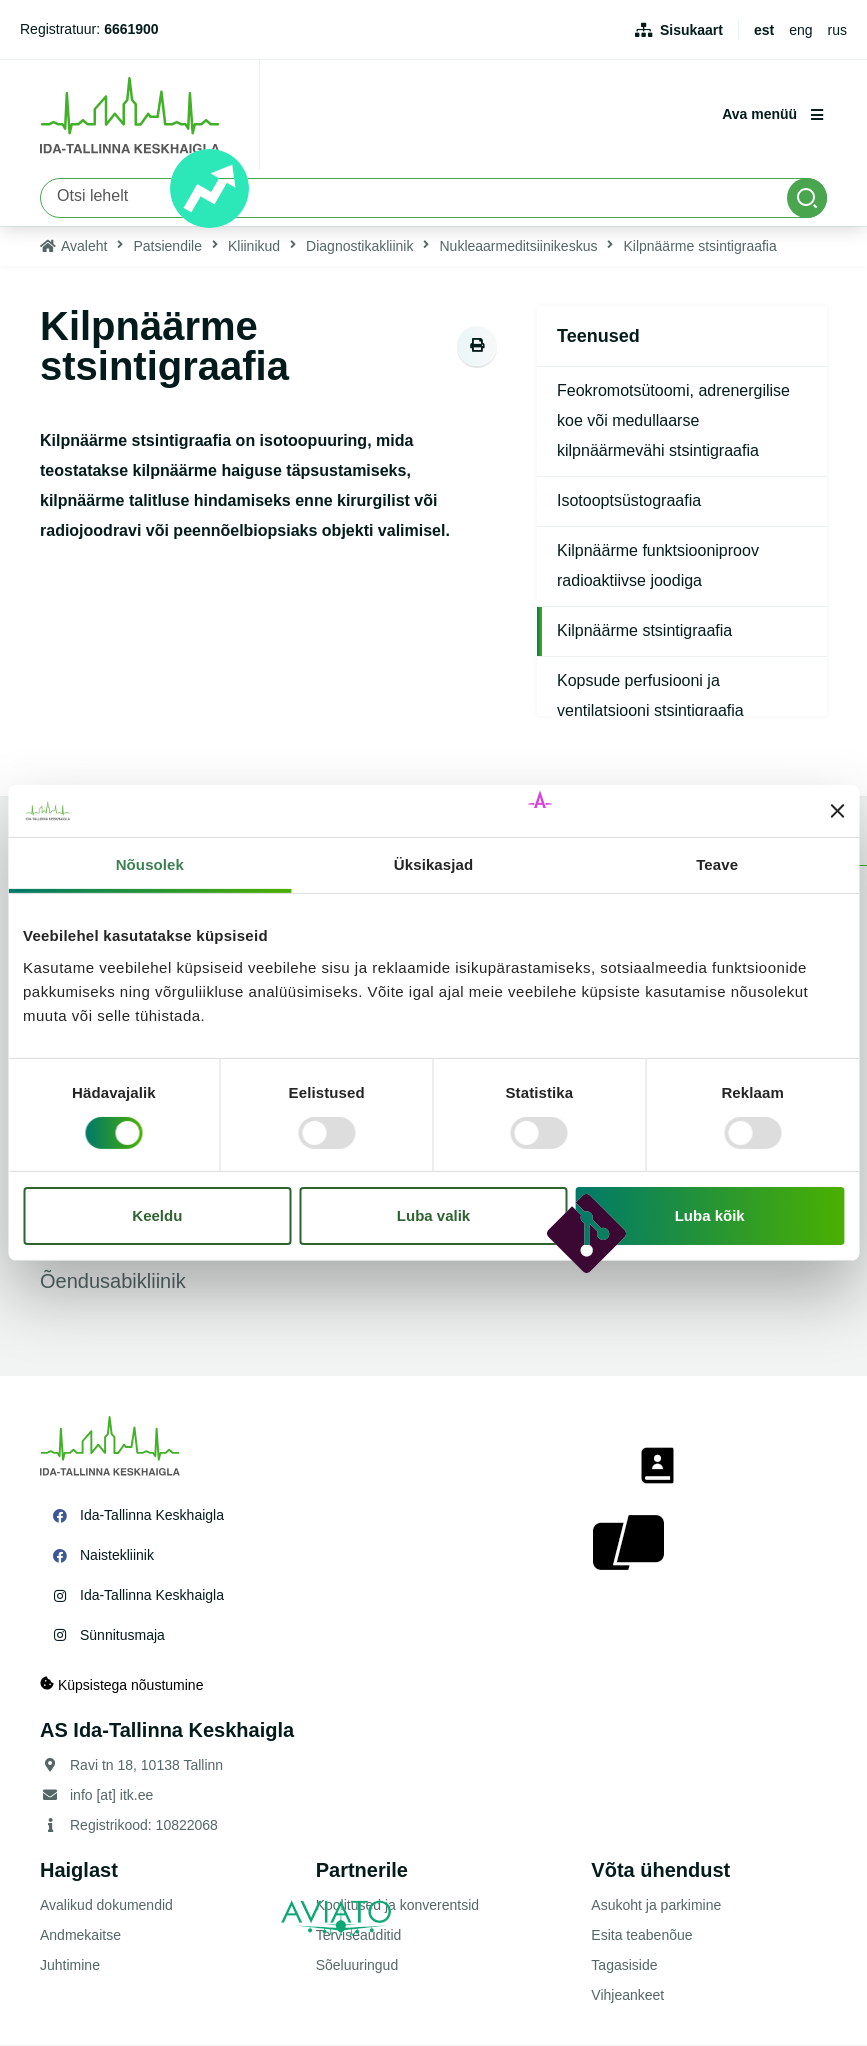 Image resolution: width=867 pixels, height=2046 pixels. Describe the element at coordinates (657, 1465) in the screenshot. I see `open contacts or address book` at that location.